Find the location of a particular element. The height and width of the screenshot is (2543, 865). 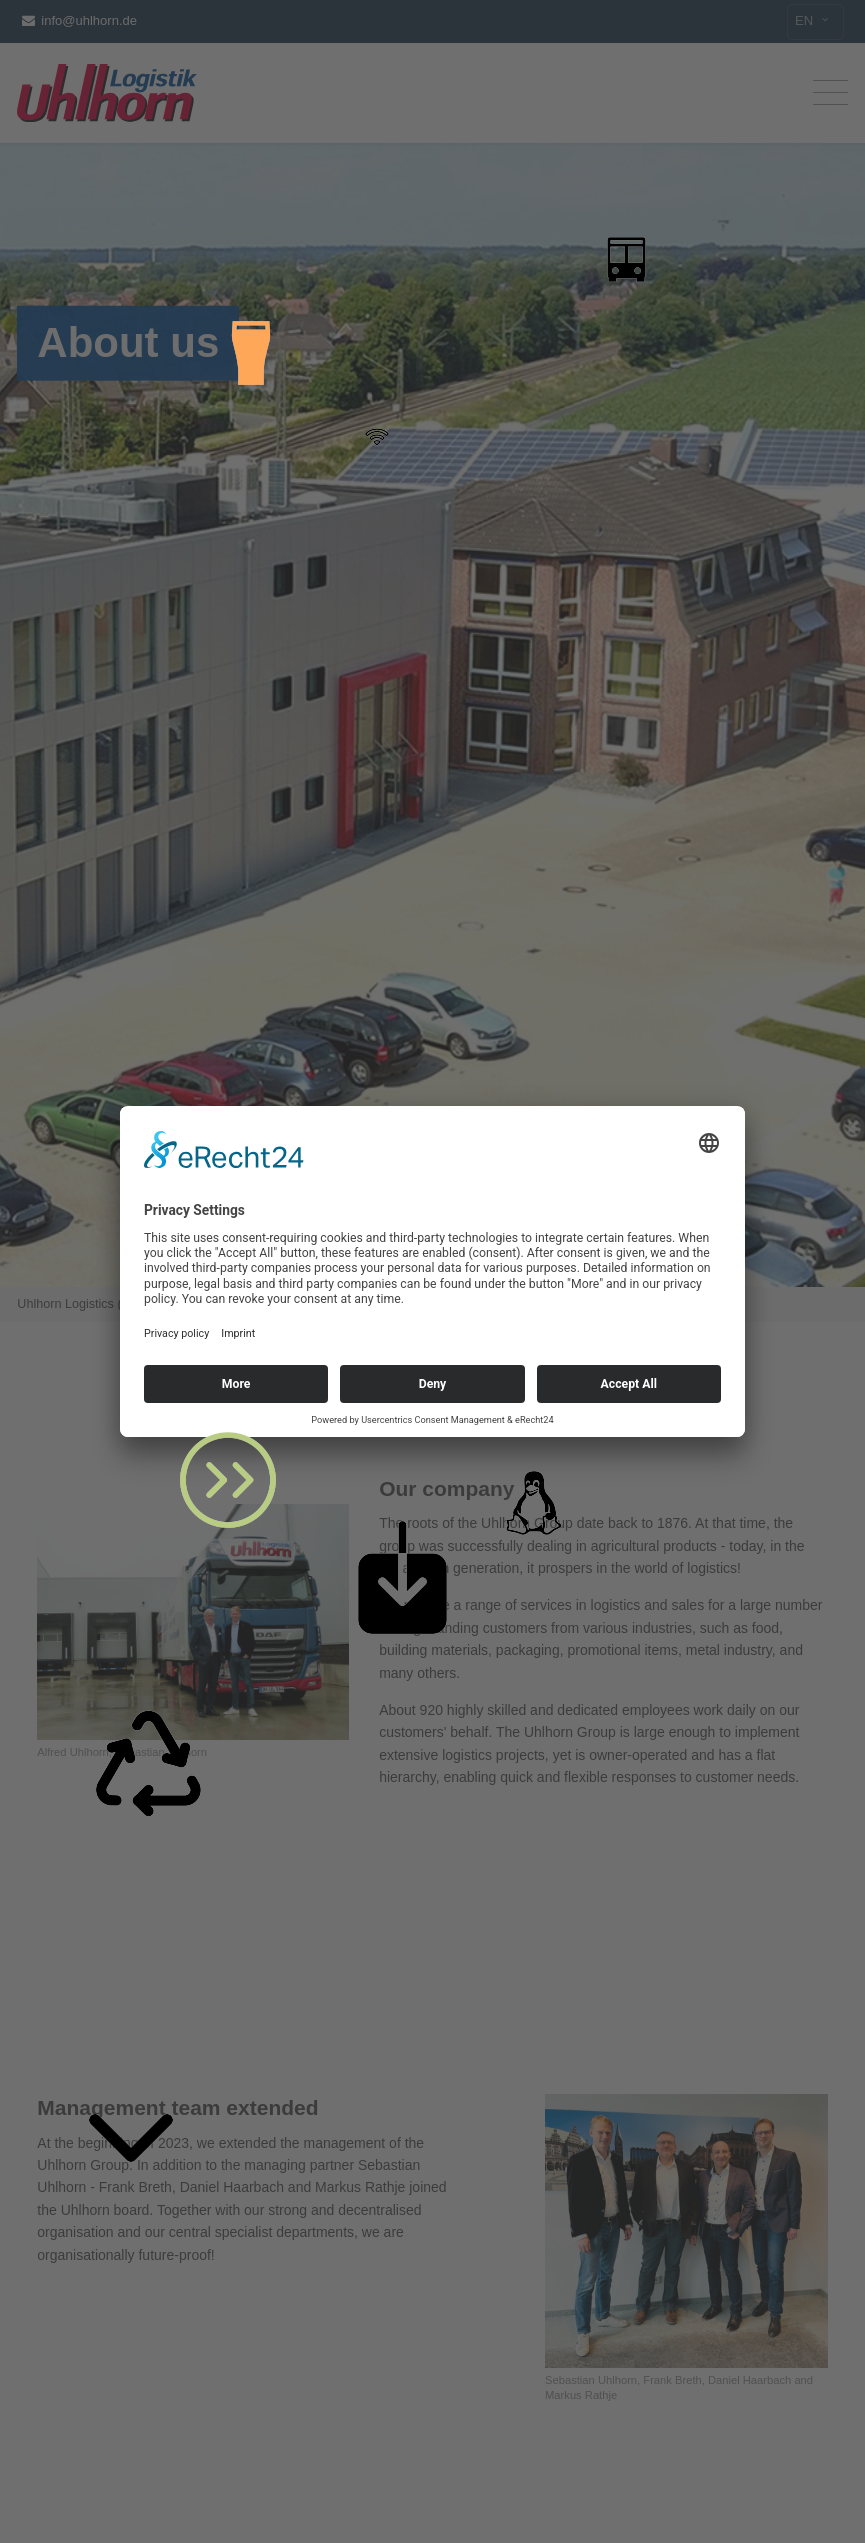

skip forward or advance to next item is located at coordinates (228, 1480).